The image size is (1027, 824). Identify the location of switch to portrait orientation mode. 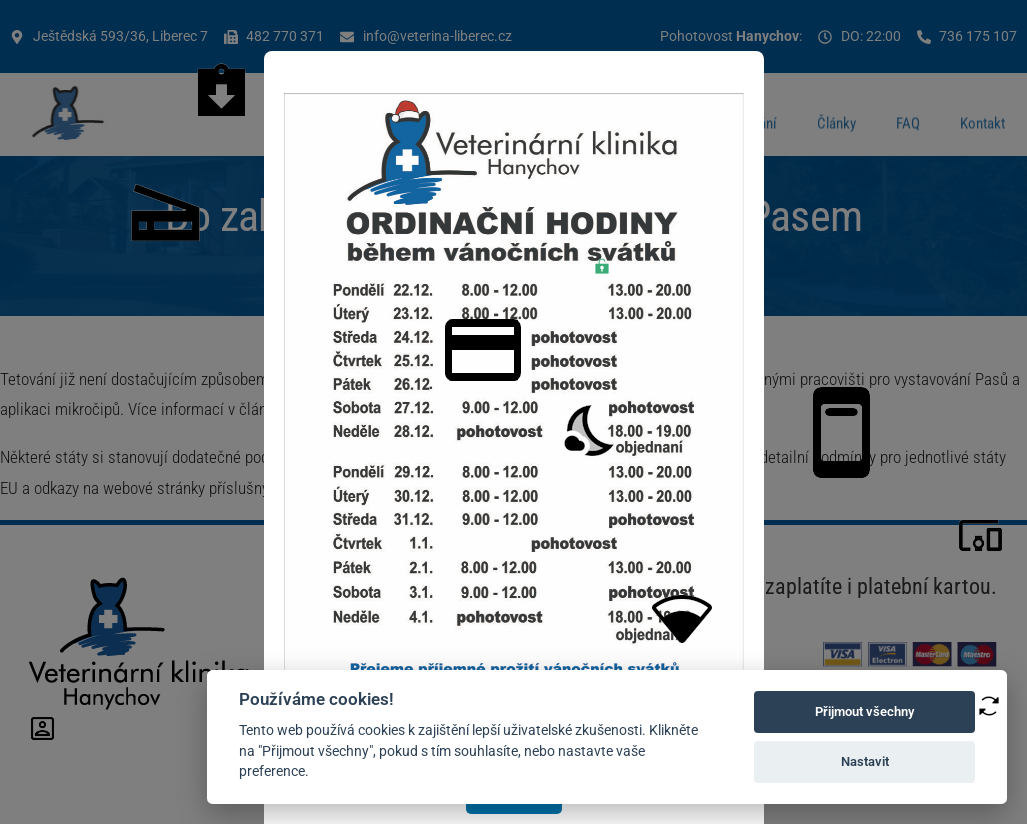
(42, 728).